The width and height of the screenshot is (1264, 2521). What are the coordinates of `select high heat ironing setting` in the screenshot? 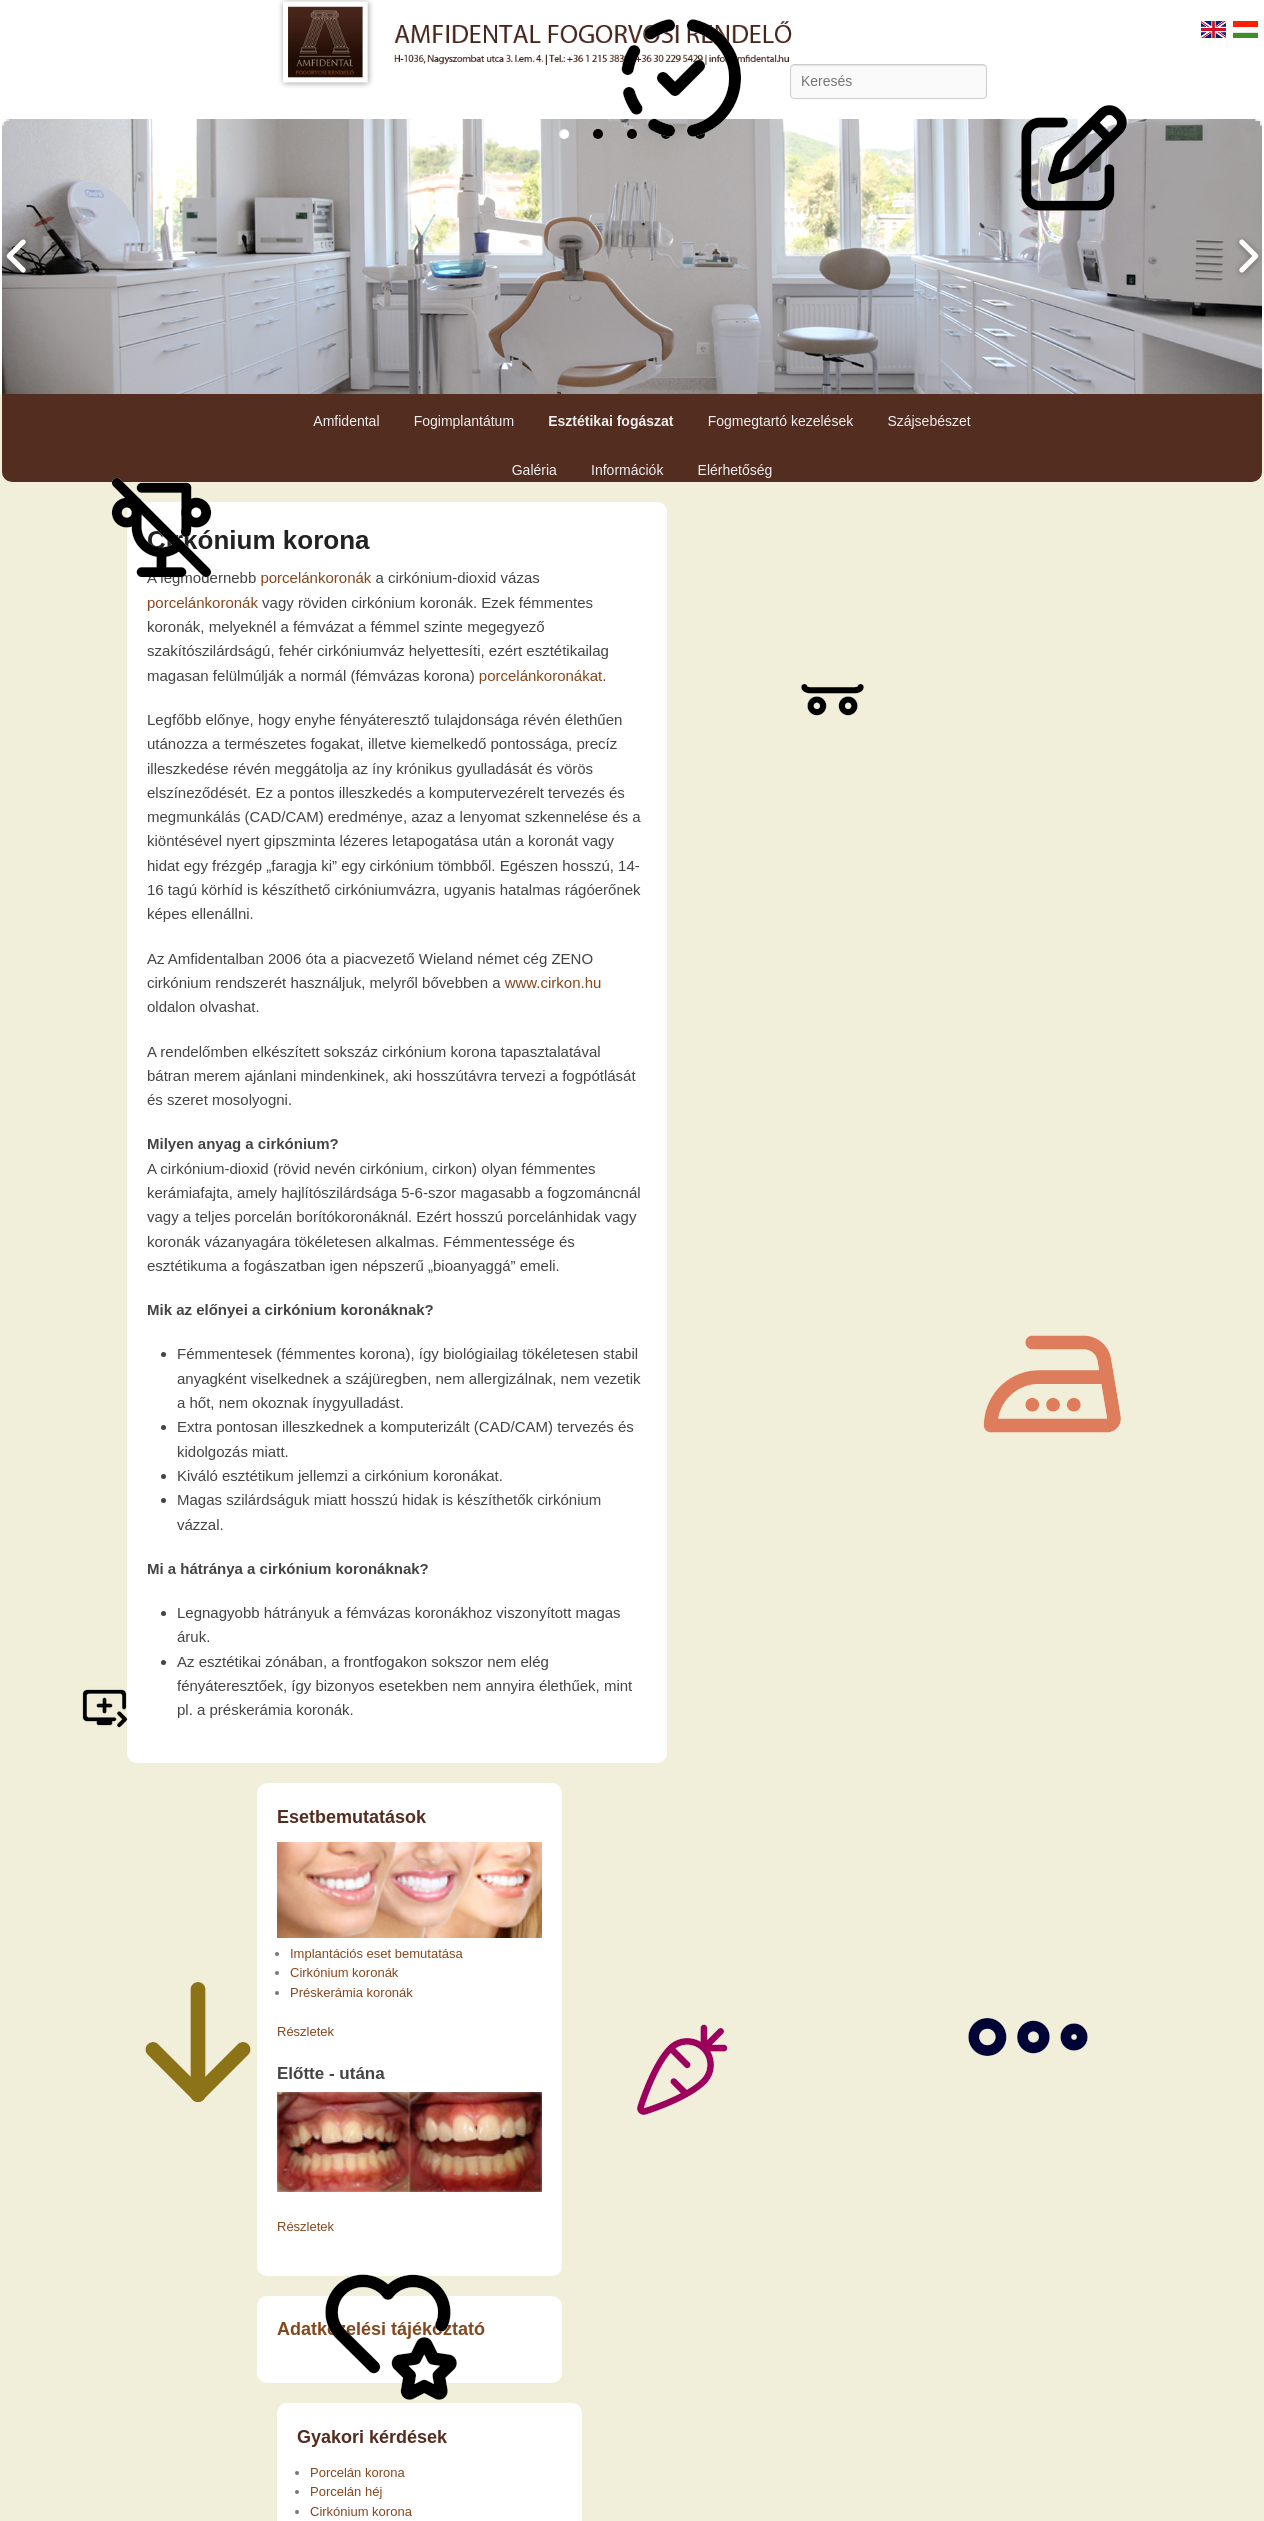 It's located at (1053, 1384).